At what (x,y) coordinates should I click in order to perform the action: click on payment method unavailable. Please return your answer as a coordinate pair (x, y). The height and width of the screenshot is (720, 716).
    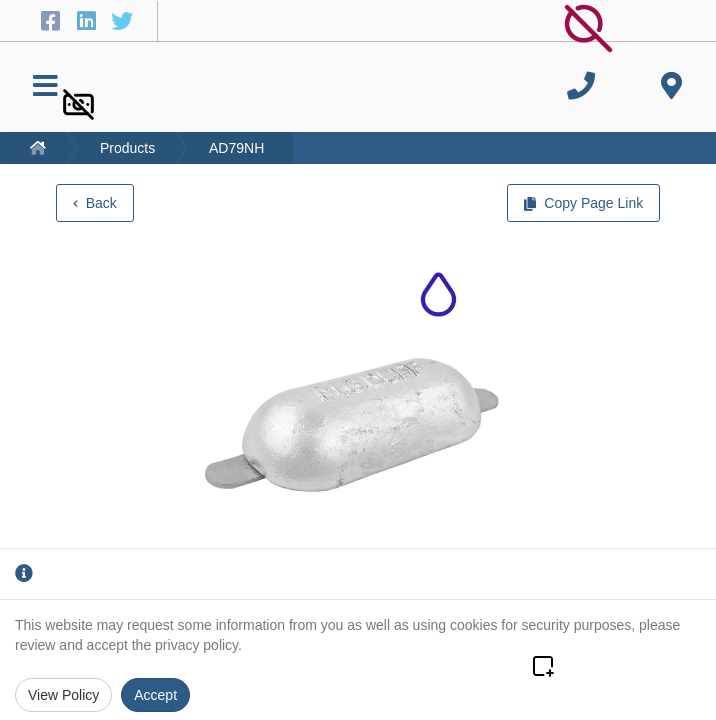
    Looking at the image, I should click on (78, 104).